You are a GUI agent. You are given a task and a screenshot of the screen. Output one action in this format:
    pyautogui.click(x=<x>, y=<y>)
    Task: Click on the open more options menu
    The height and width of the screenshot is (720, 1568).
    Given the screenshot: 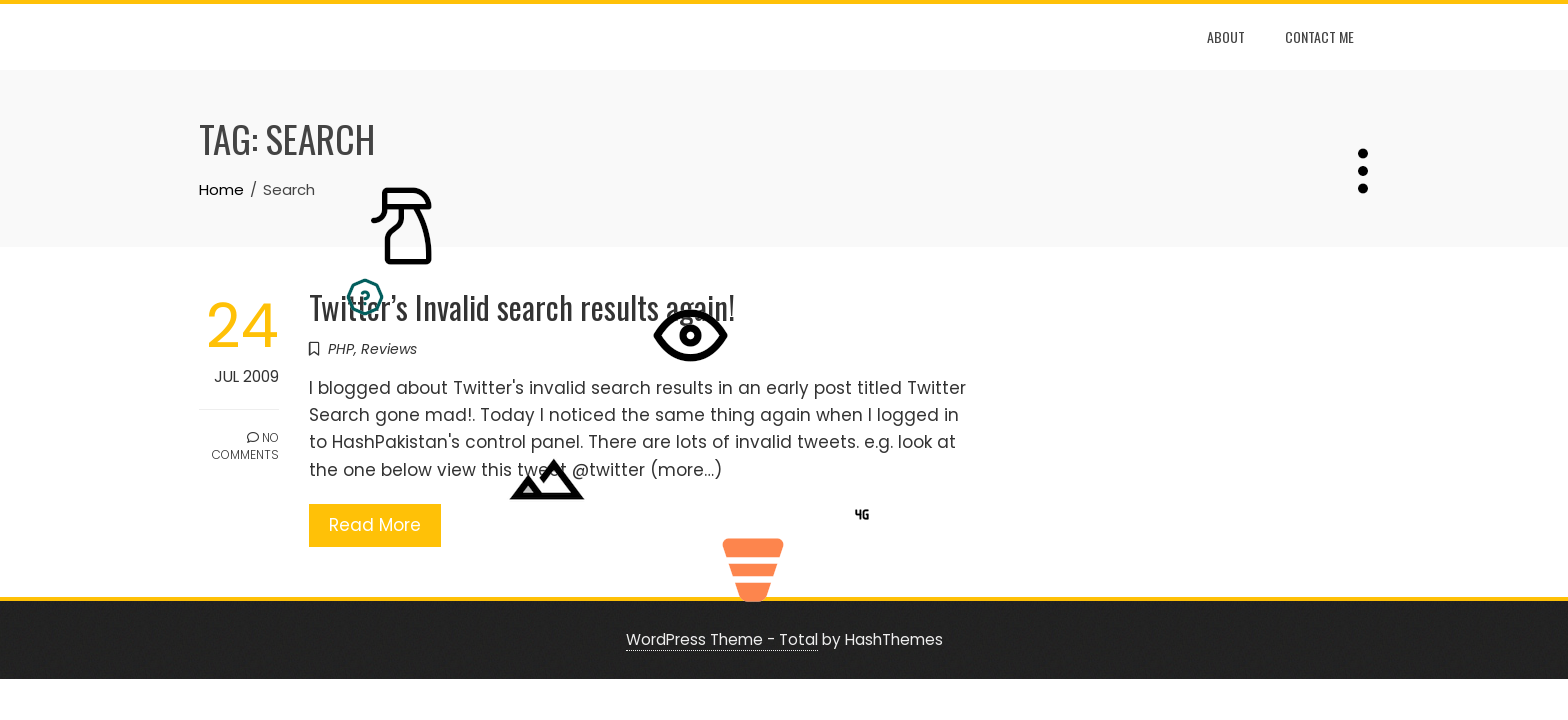 What is the action you would take?
    pyautogui.click(x=1363, y=171)
    